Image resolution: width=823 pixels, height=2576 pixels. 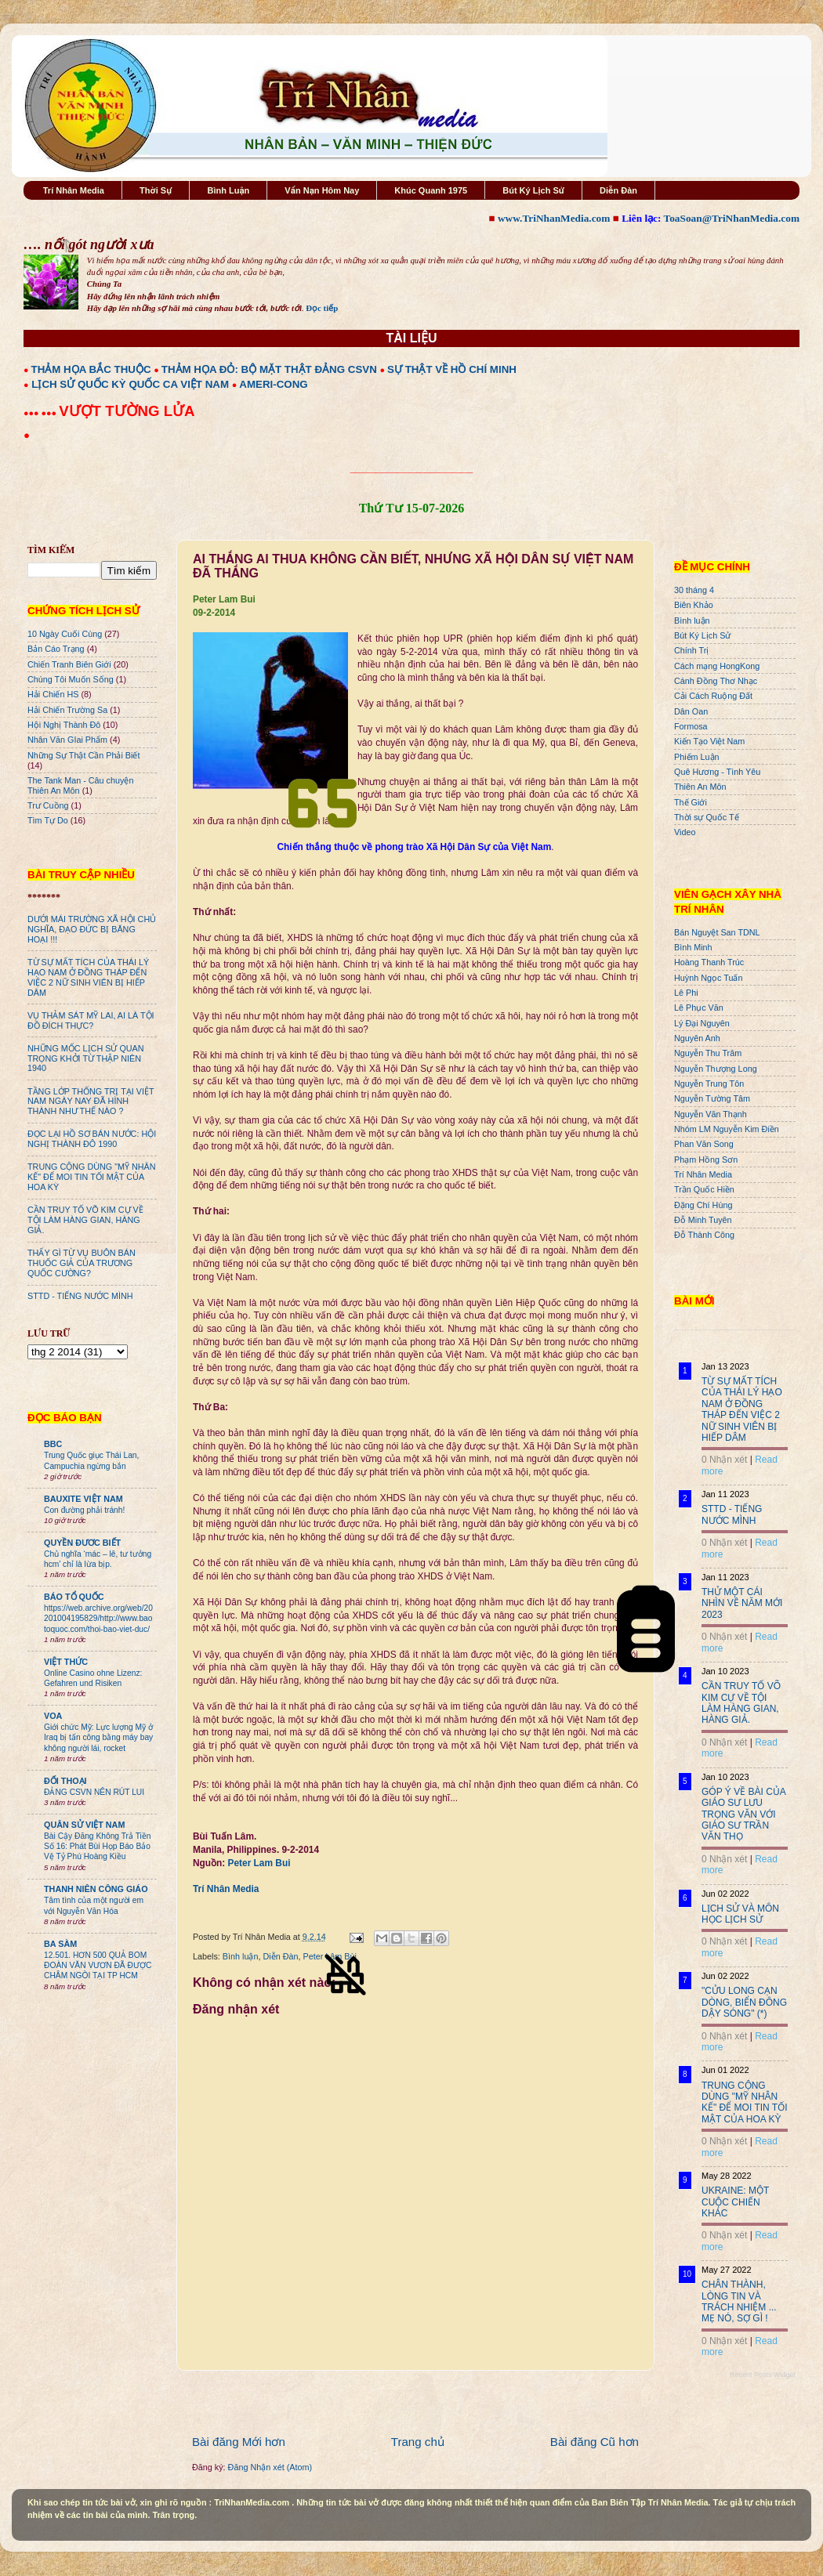 I want to click on merge lanes or paths to the right, so click(x=66, y=245).